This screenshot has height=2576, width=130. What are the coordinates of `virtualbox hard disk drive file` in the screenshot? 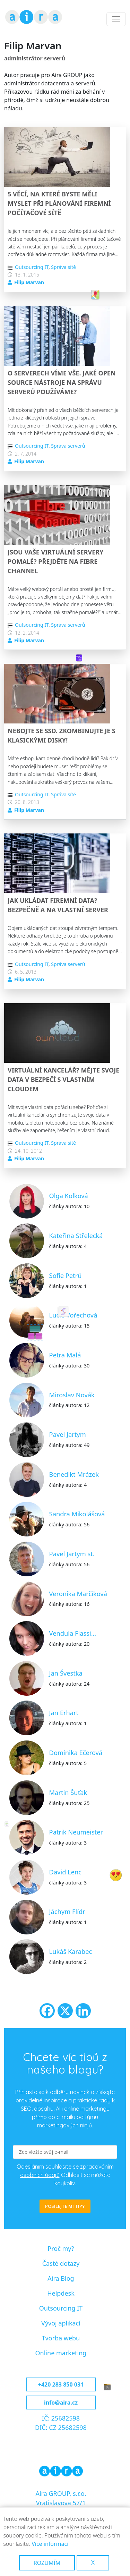 It's located at (79, 658).